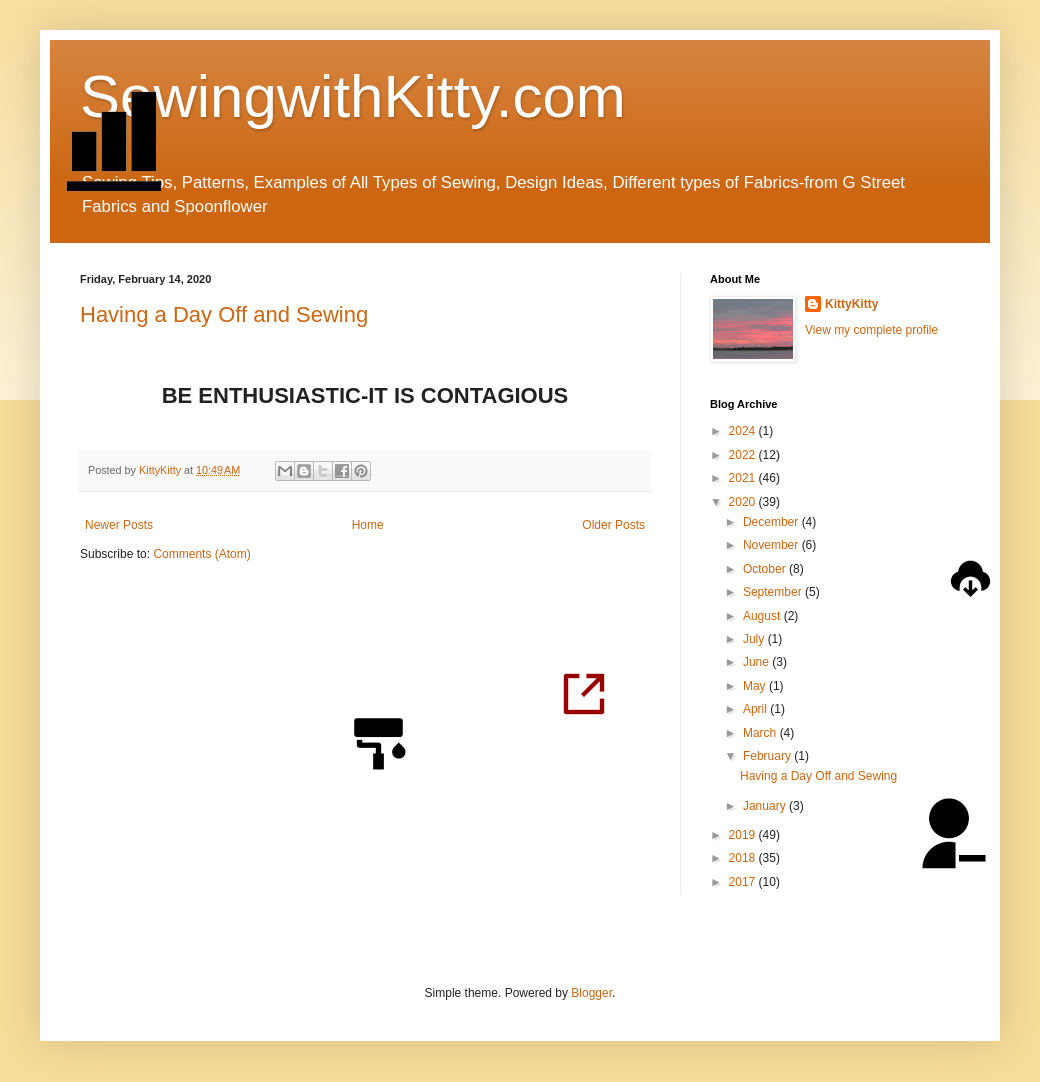  Describe the element at coordinates (970, 578) in the screenshot. I see `download file from cloud storage` at that location.